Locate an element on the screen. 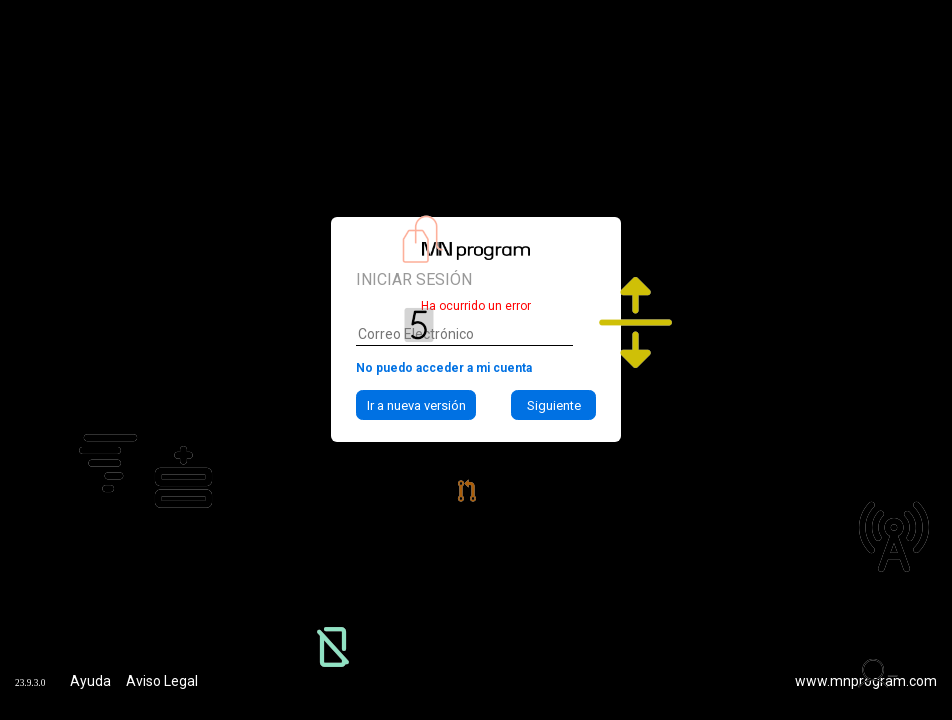  add a new row above is located at coordinates (183, 481).